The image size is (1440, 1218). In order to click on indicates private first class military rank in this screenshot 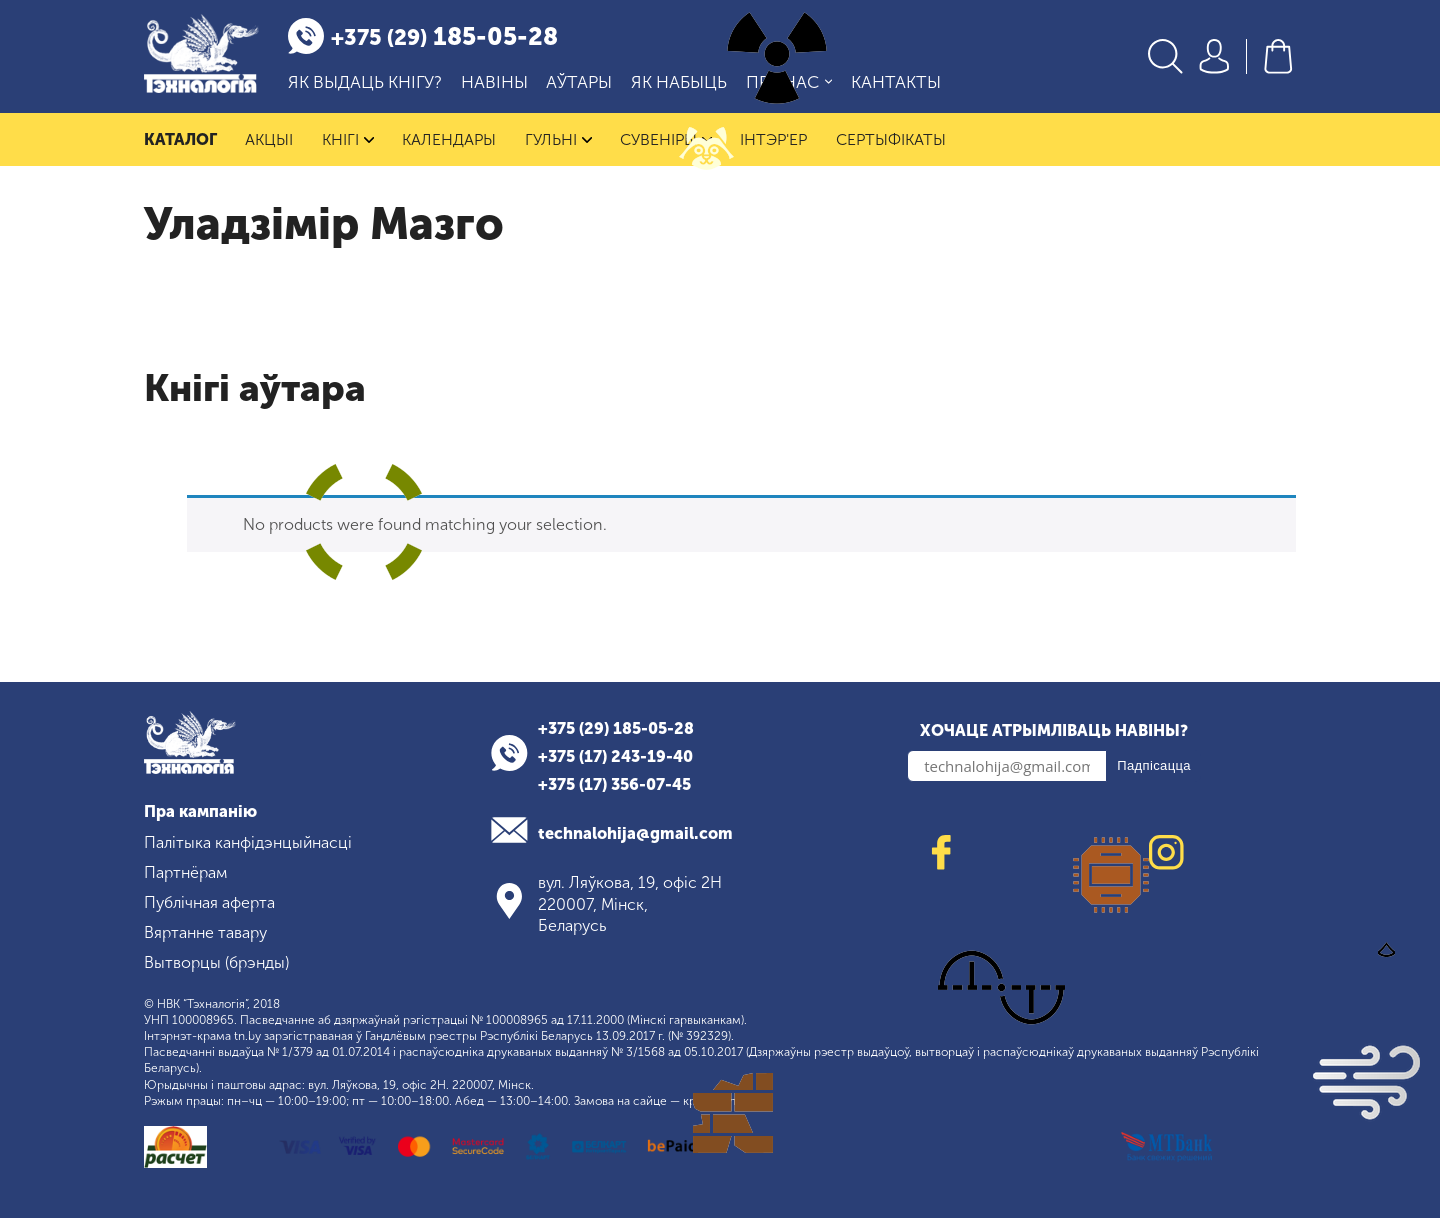, I will do `click(1386, 949)`.